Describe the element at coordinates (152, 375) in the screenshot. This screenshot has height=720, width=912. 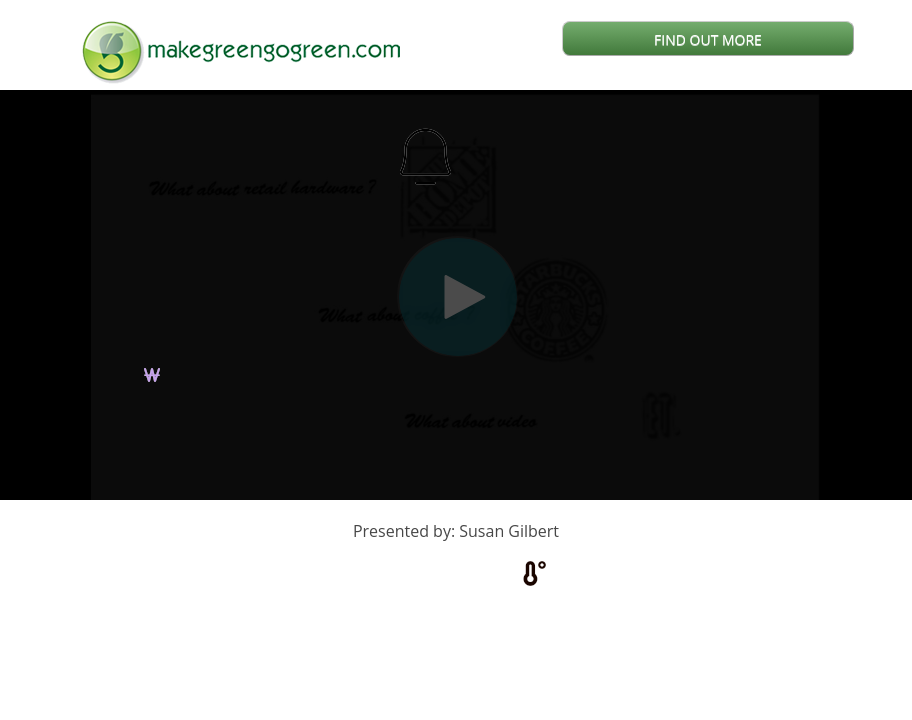
I see `south korean won currency symbol` at that location.